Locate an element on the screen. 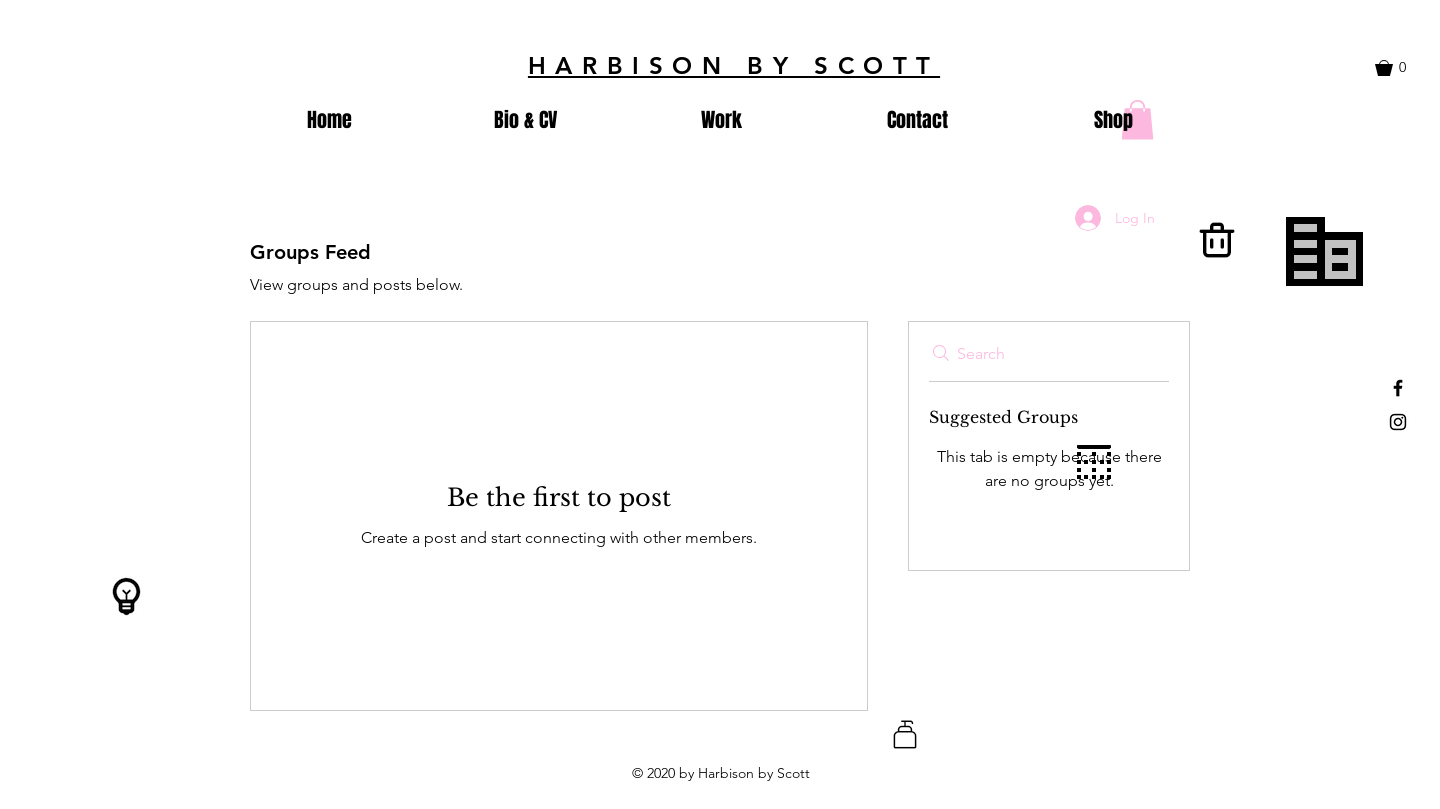 Image resolution: width=1440 pixels, height=809 pixels. apply border to top edge of cell or table is located at coordinates (1094, 462).